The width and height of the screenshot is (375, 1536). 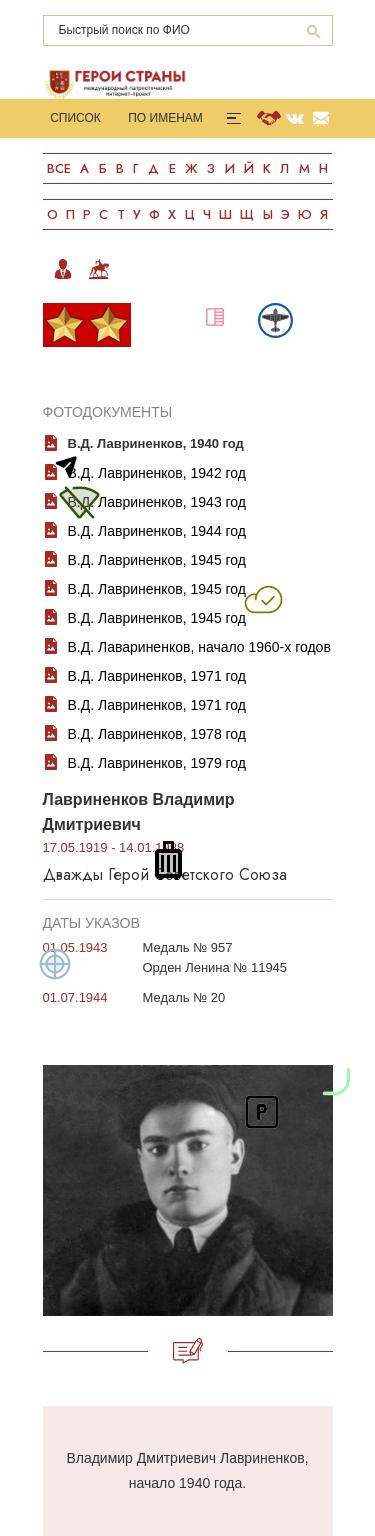 I want to click on manage travel or luggage details, so click(x=168, y=860).